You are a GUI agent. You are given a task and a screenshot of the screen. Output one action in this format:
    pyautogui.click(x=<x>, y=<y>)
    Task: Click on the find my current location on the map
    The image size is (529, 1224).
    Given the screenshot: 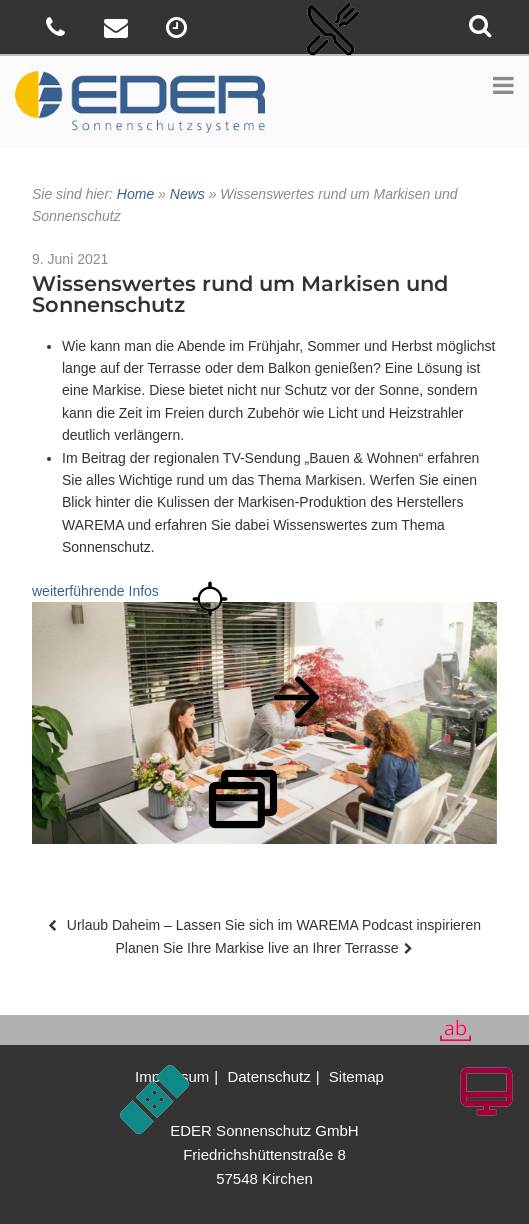 What is the action you would take?
    pyautogui.click(x=210, y=599)
    